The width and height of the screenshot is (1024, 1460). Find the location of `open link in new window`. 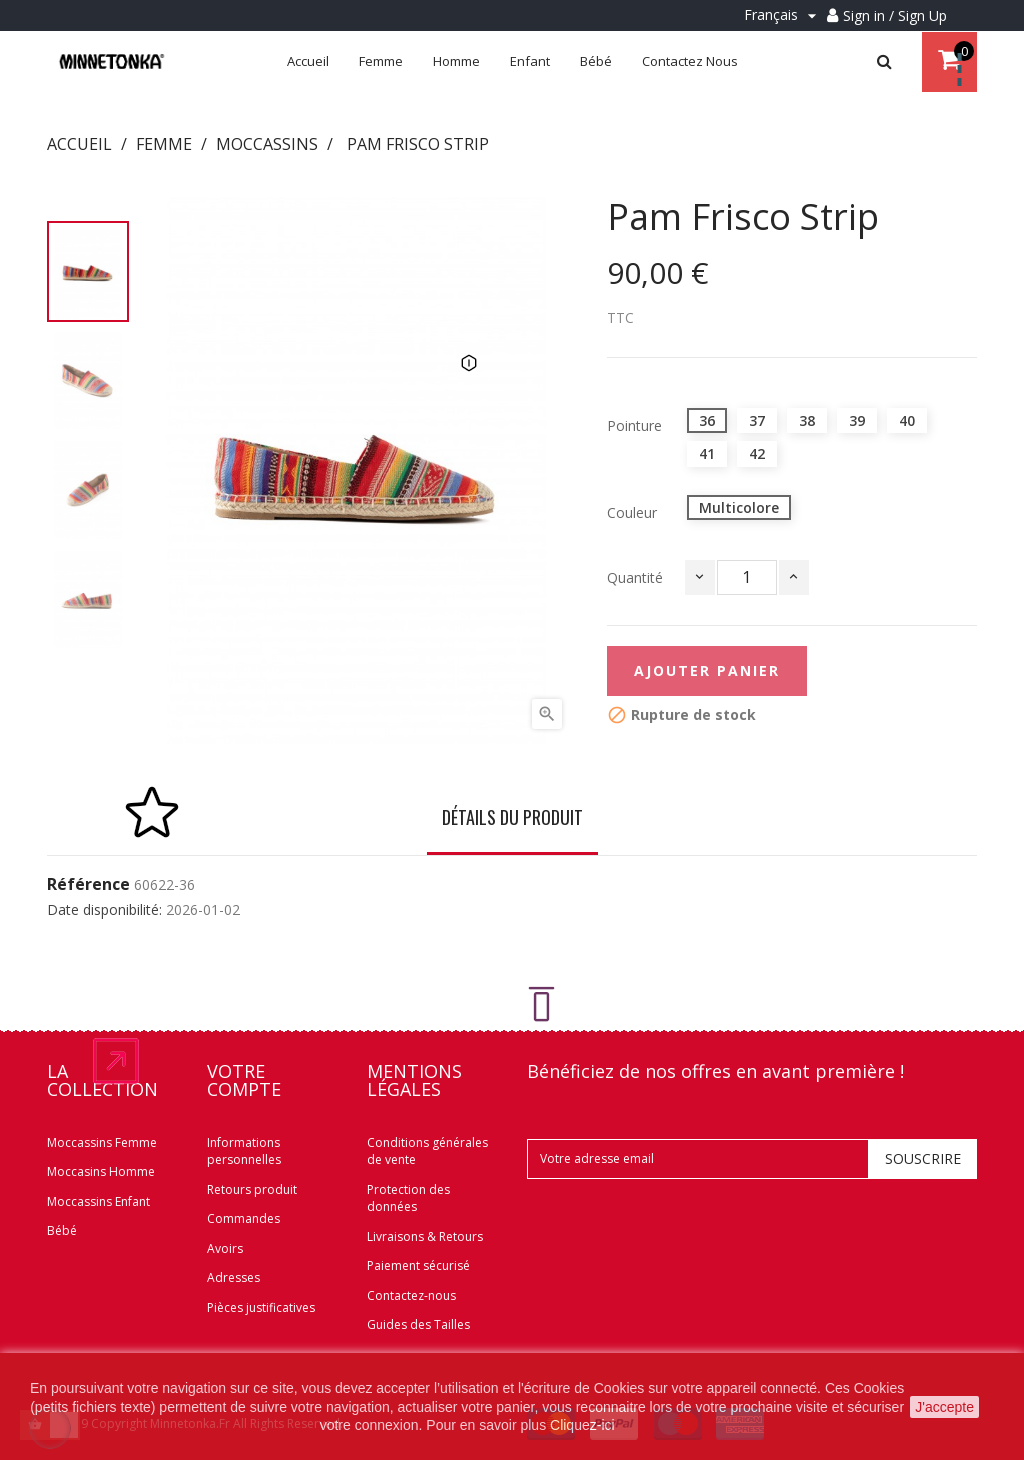

open link in new window is located at coordinates (116, 1061).